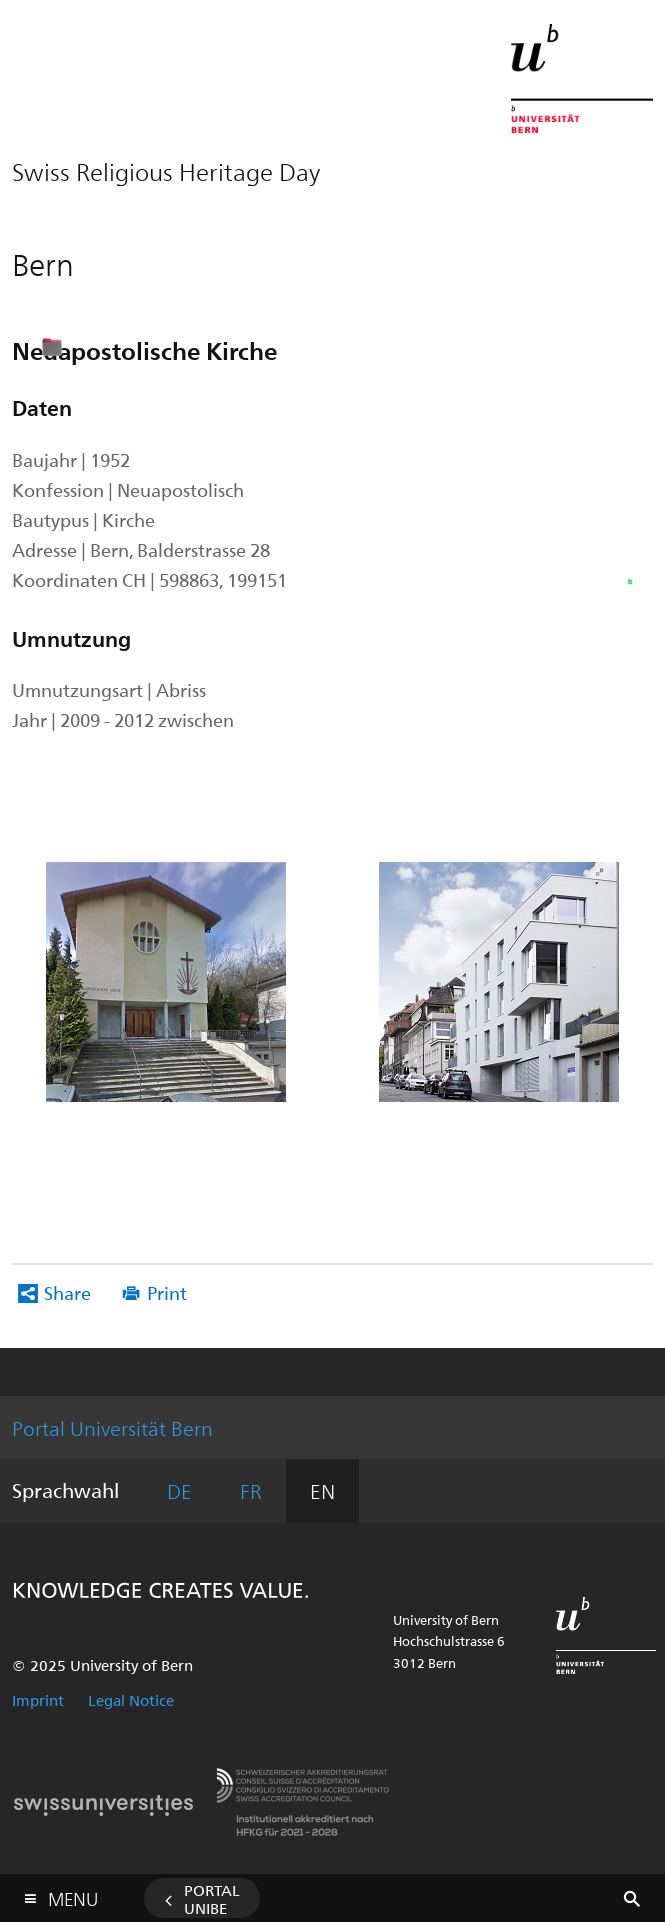  Describe the element at coordinates (52, 347) in the screenshot. I see `open folder to view contents` at that location.